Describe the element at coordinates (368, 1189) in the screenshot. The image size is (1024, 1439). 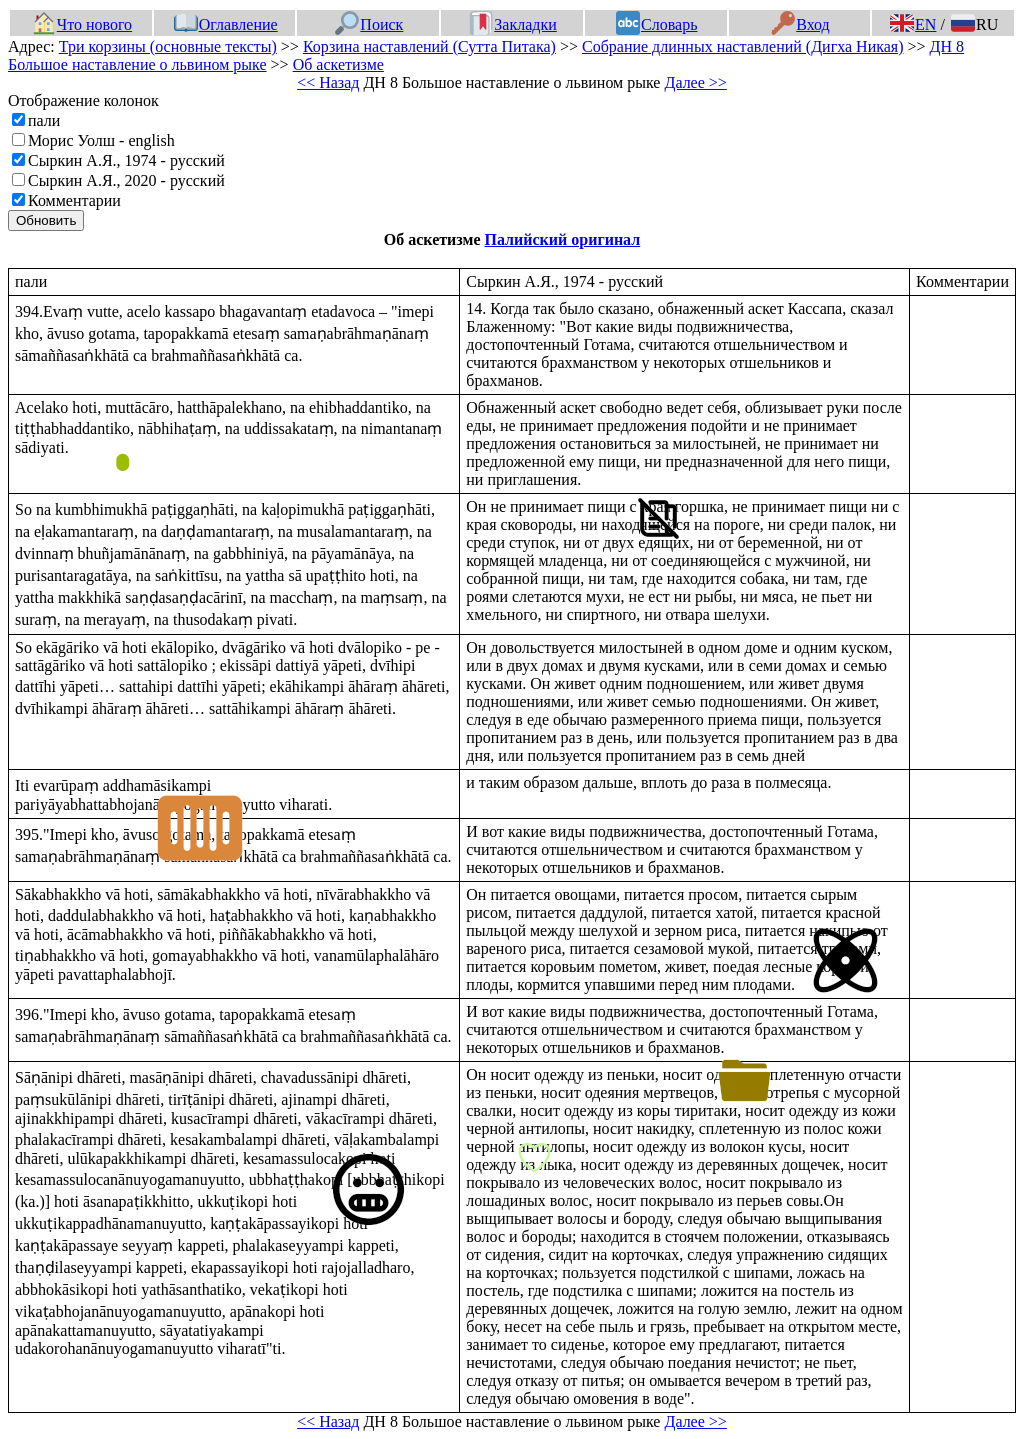
I see `indicates an awkward or uncomfortable situation` at that location.